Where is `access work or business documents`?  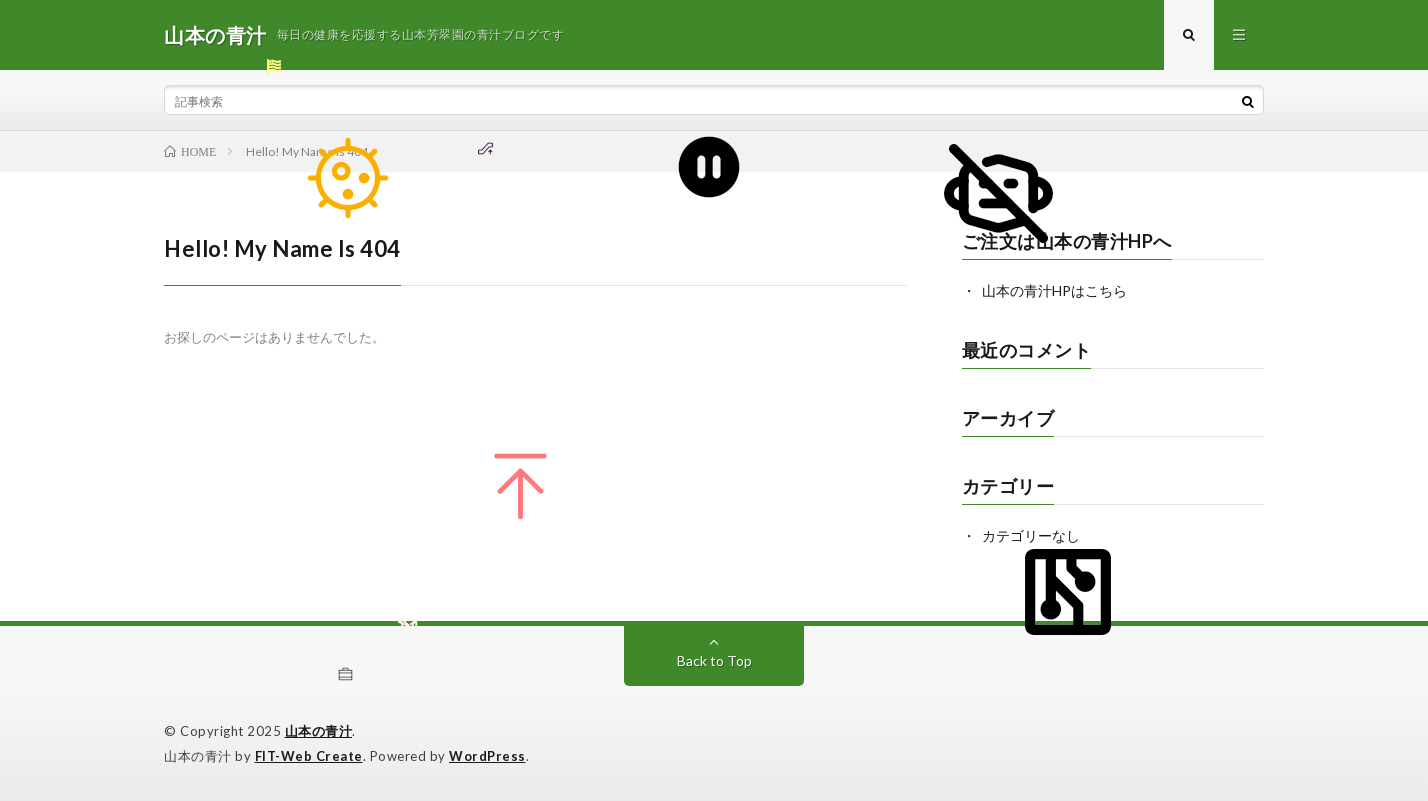
access work or business documents is located at coordinates (345, 674).